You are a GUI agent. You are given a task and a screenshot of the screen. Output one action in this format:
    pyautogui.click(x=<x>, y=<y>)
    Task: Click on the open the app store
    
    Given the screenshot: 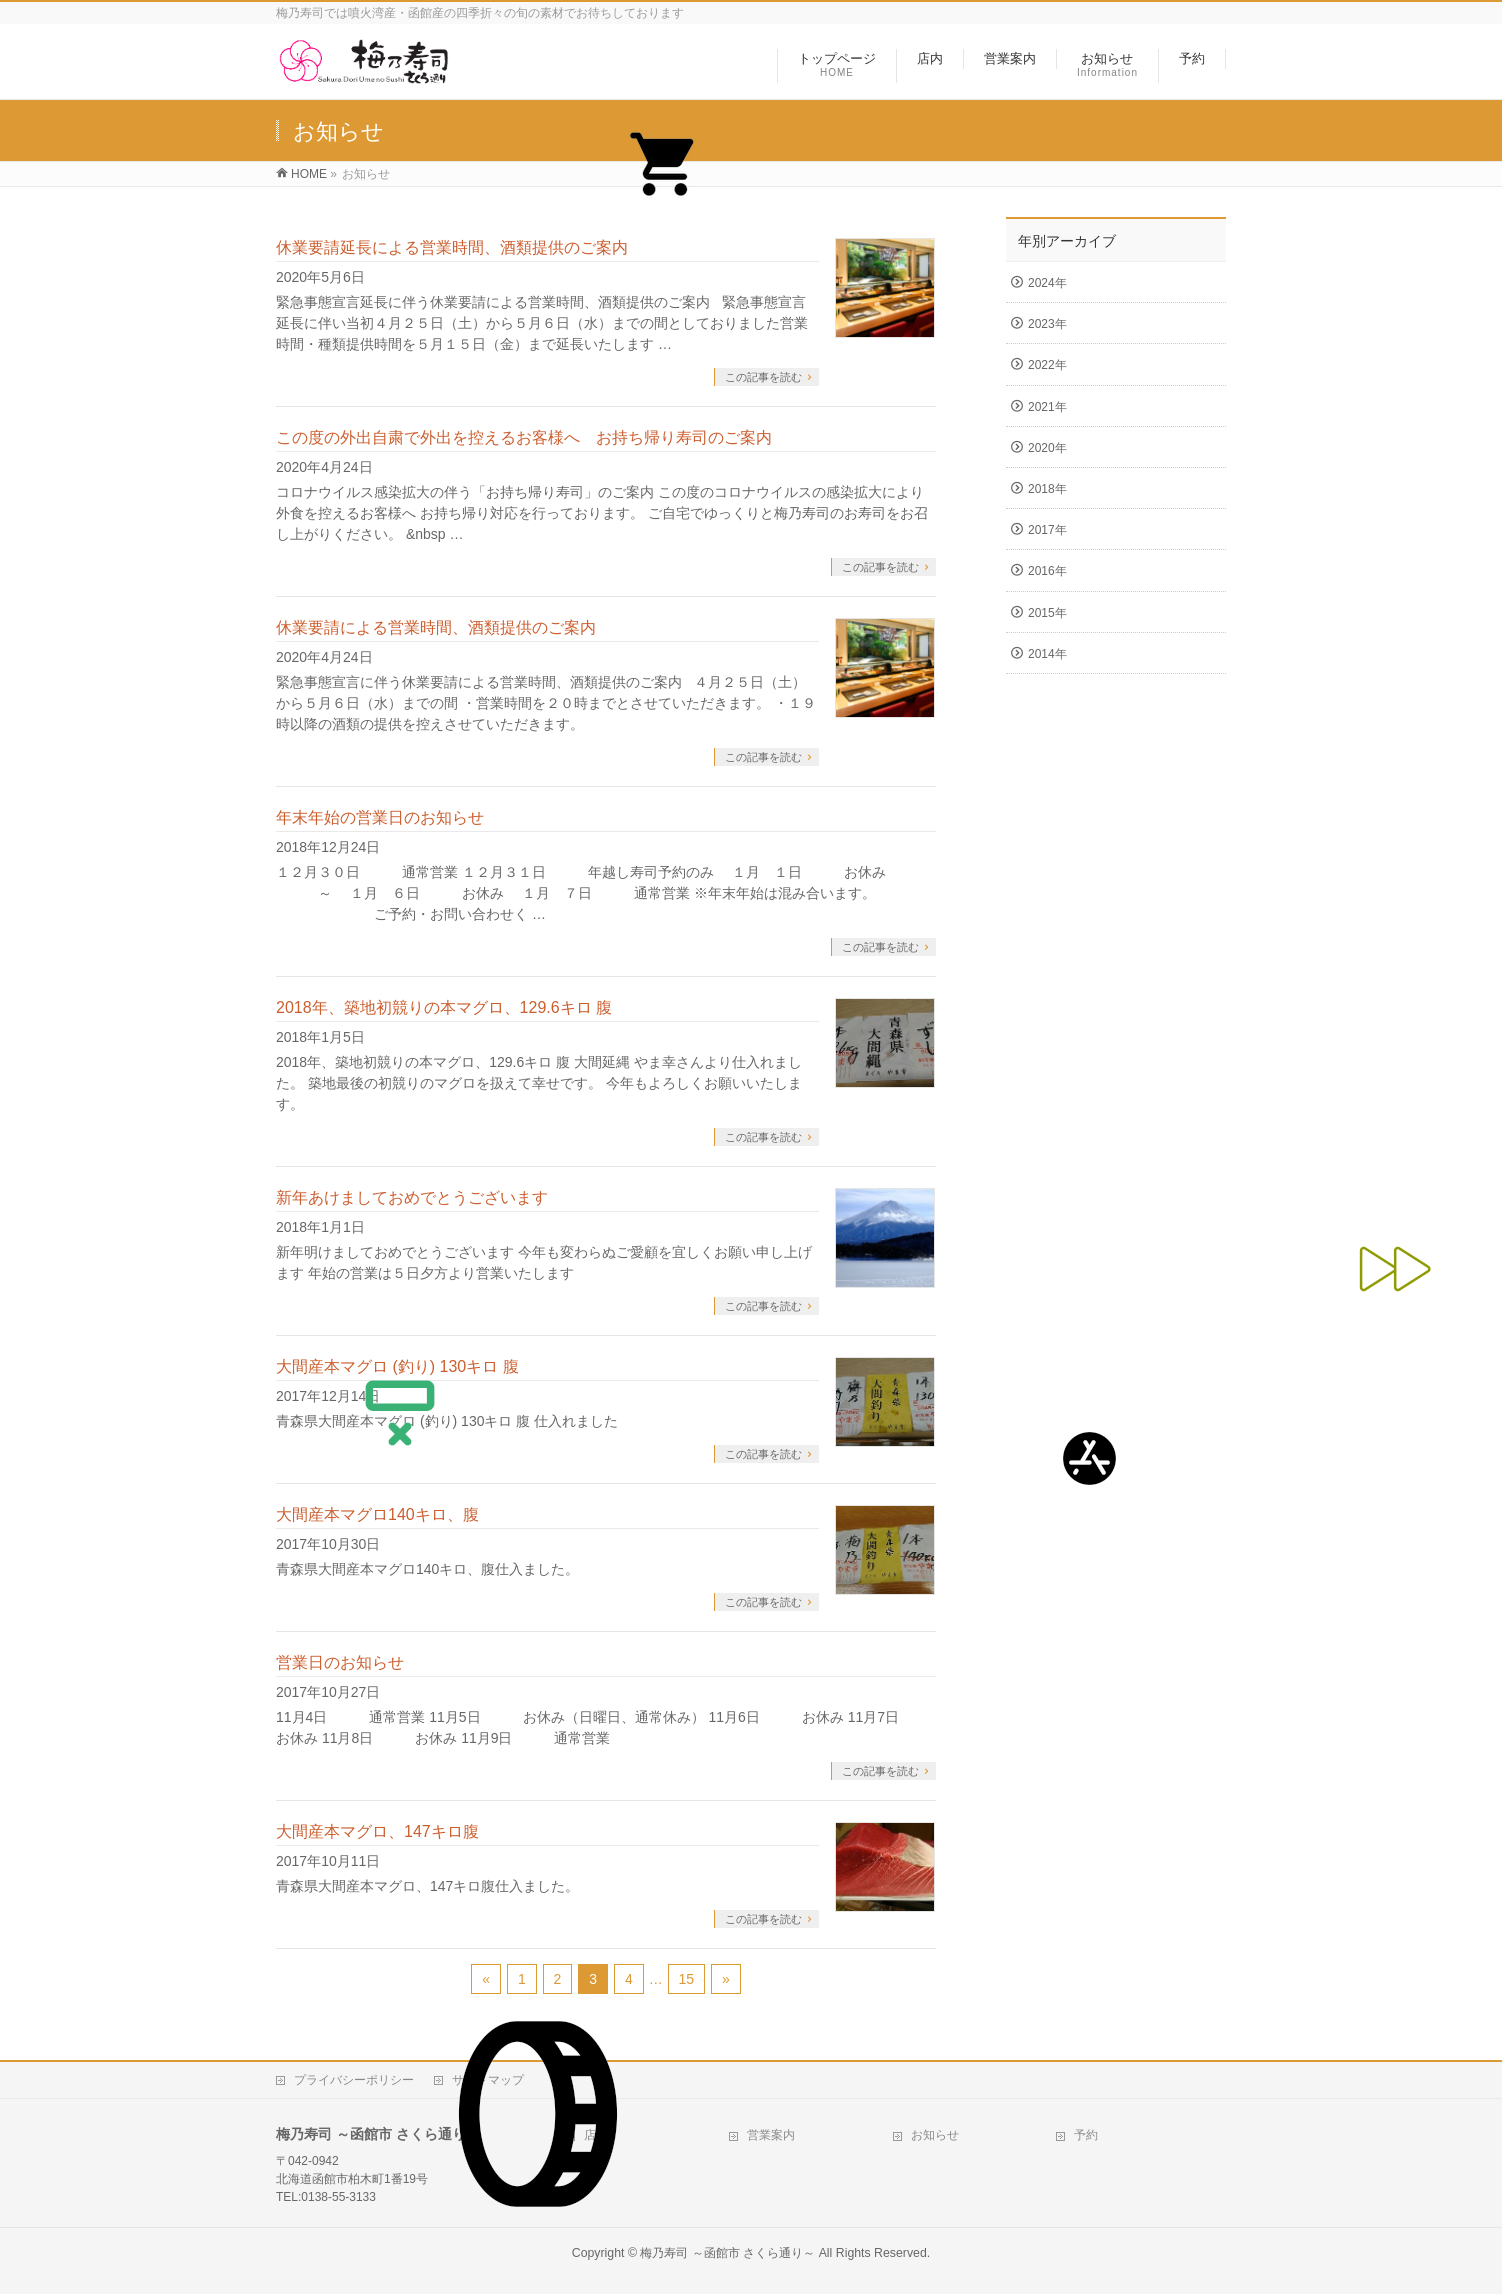 What is the action you would take?
    pyautogui.click(x=1089, y=1458)
    